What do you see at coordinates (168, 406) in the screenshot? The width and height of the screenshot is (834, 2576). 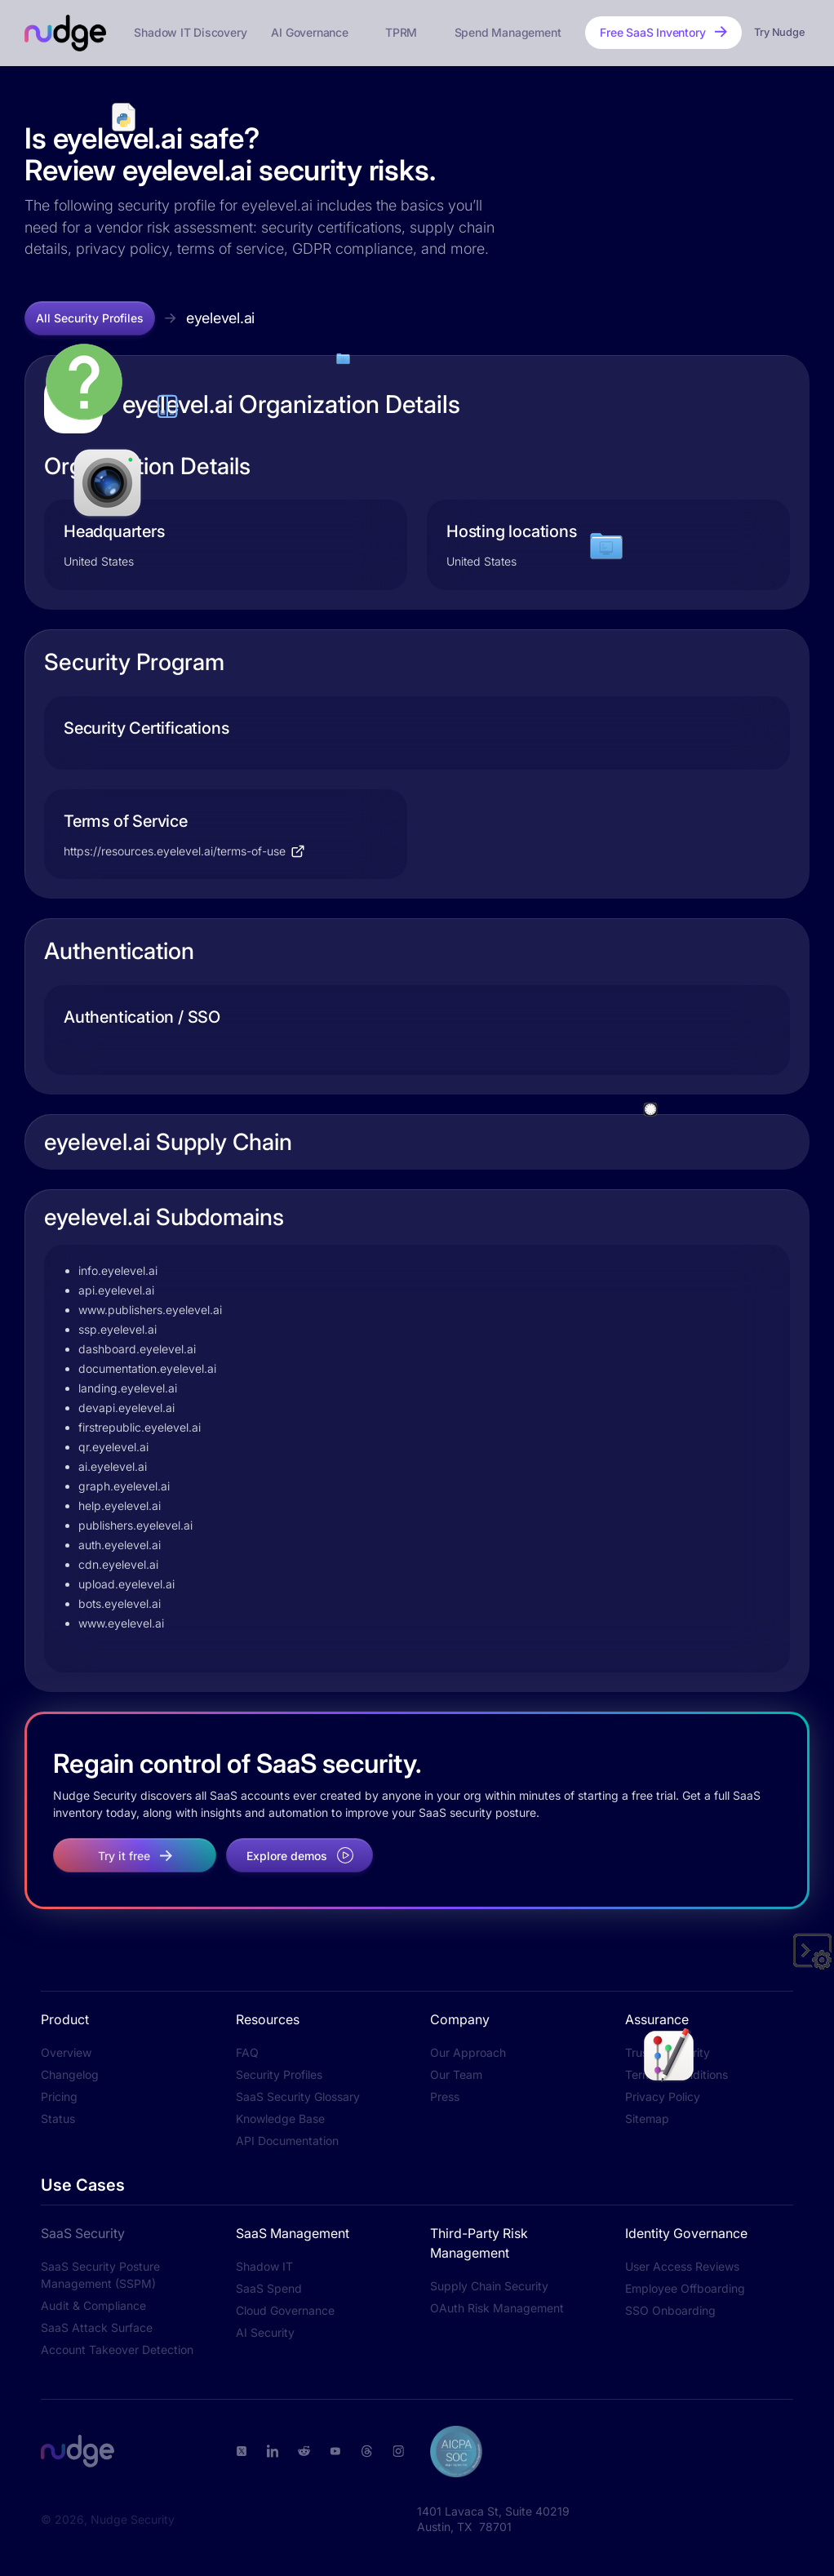 I see `open the packages app` at bounding box center [168, 406].